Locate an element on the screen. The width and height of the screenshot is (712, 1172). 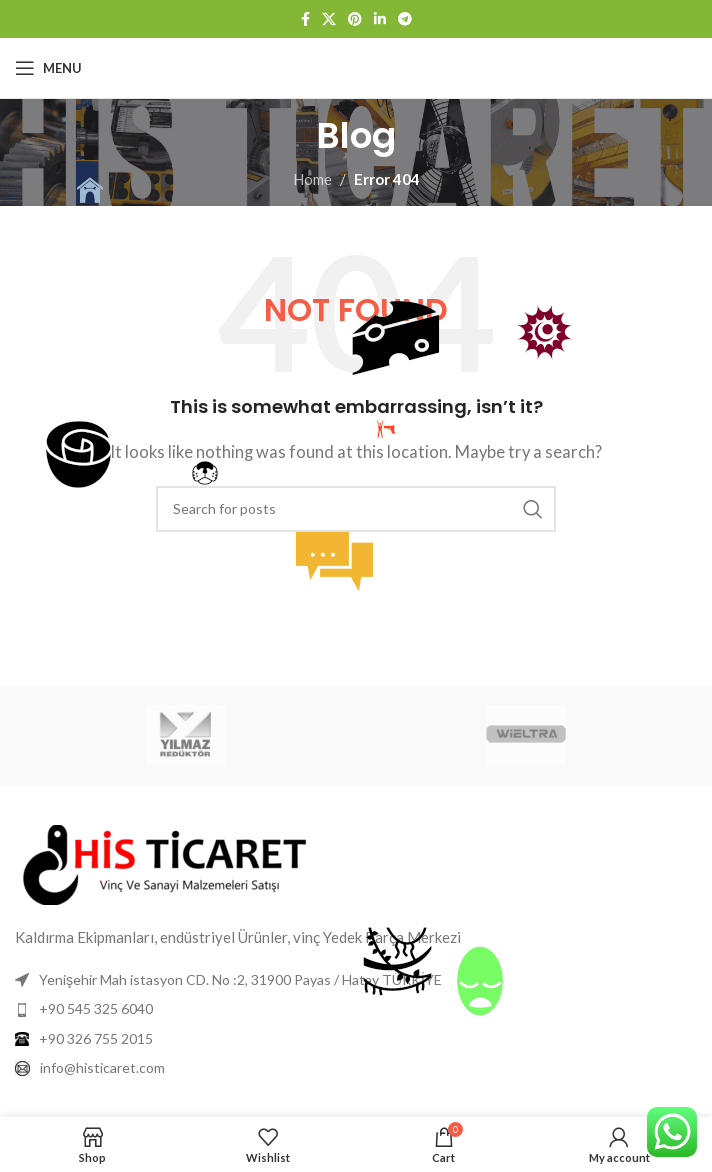
view or customize eye appearance settings is located at coordinates (544, 332).